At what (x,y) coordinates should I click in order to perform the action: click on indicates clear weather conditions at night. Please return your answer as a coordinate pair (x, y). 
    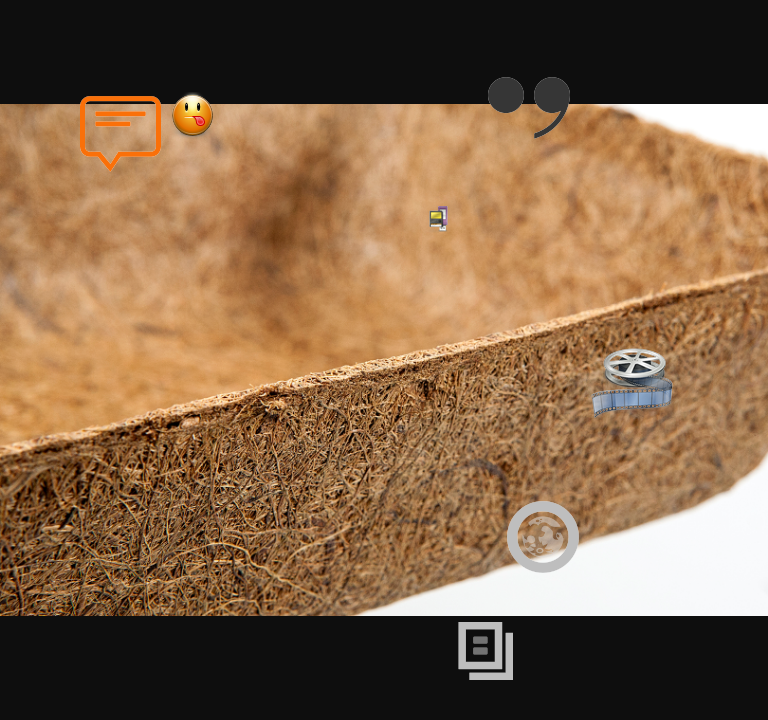
    Looking at the image, I should click on (543, 537).